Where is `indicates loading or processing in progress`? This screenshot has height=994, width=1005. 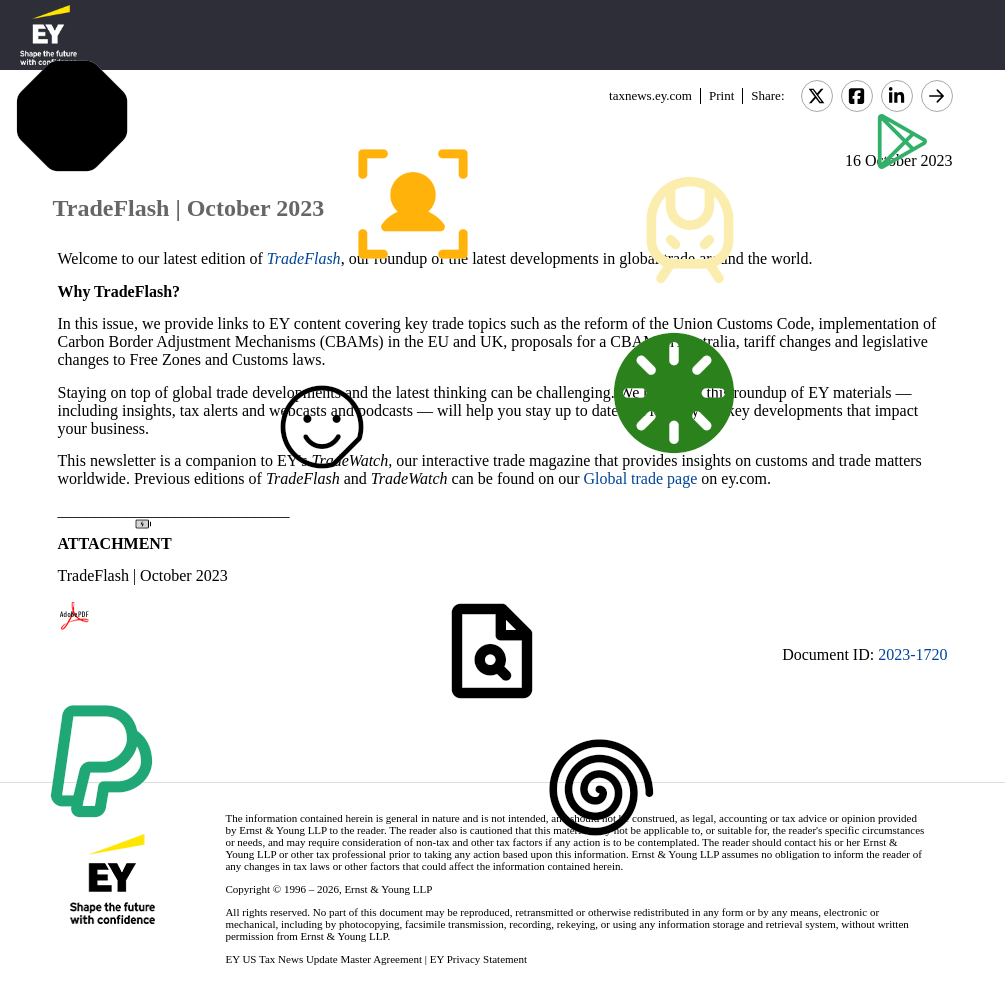
indicates loading or processing in progress is located at coordinates (595, 785).